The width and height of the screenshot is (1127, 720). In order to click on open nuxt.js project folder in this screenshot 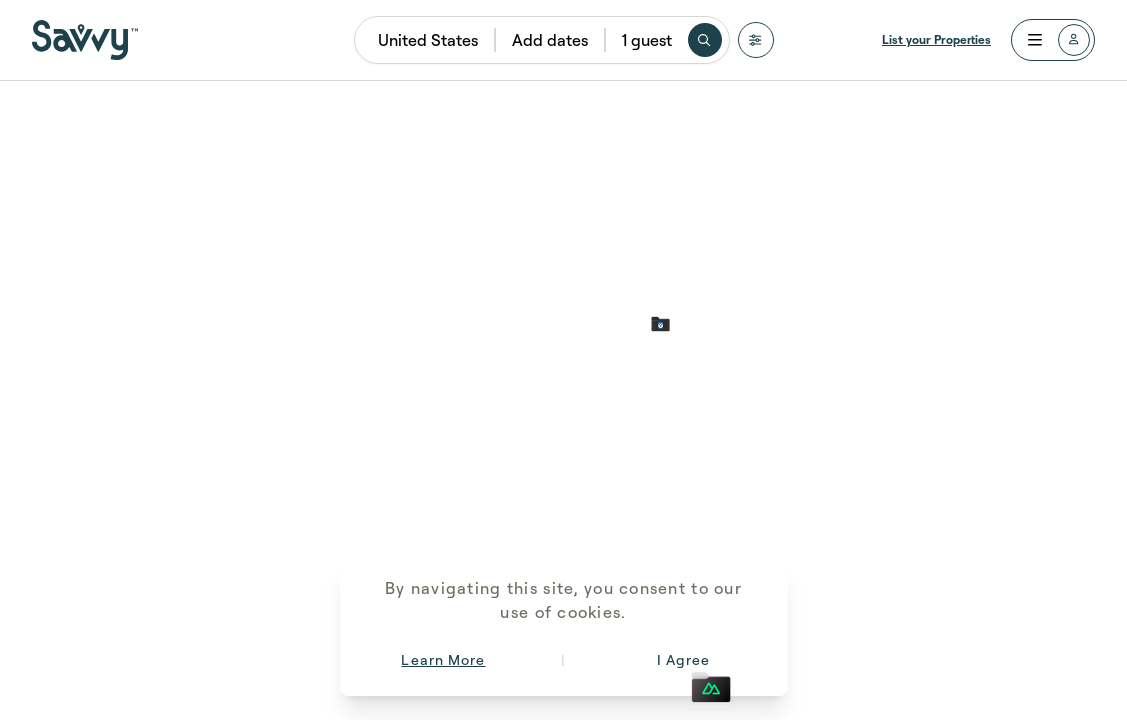, I will do `click(711, 688)`.